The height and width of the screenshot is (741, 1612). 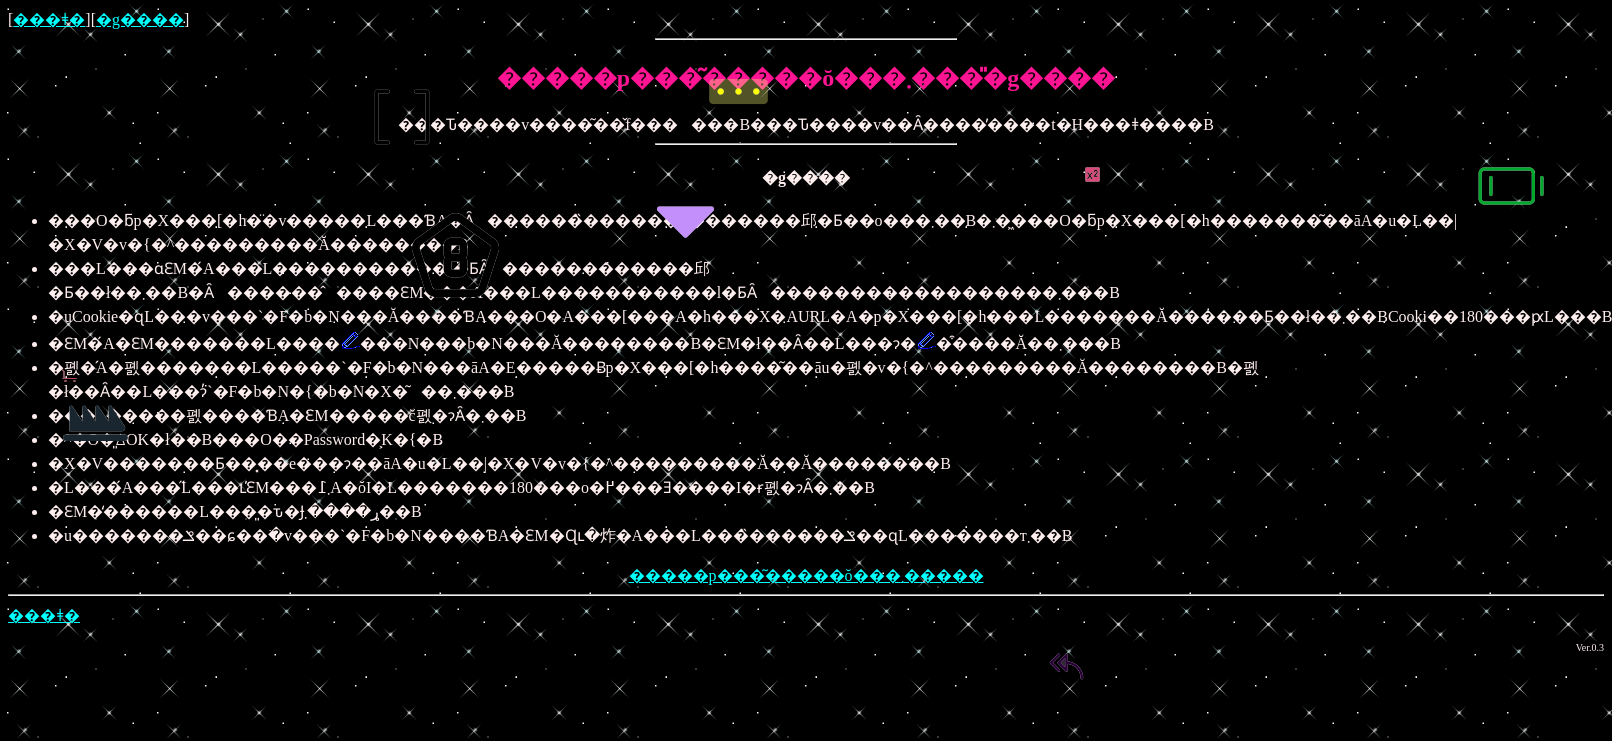 What do you see at coordinates (738, 91) in the screenshot?
I see `open more options menu` at bounding box center [738, 91].